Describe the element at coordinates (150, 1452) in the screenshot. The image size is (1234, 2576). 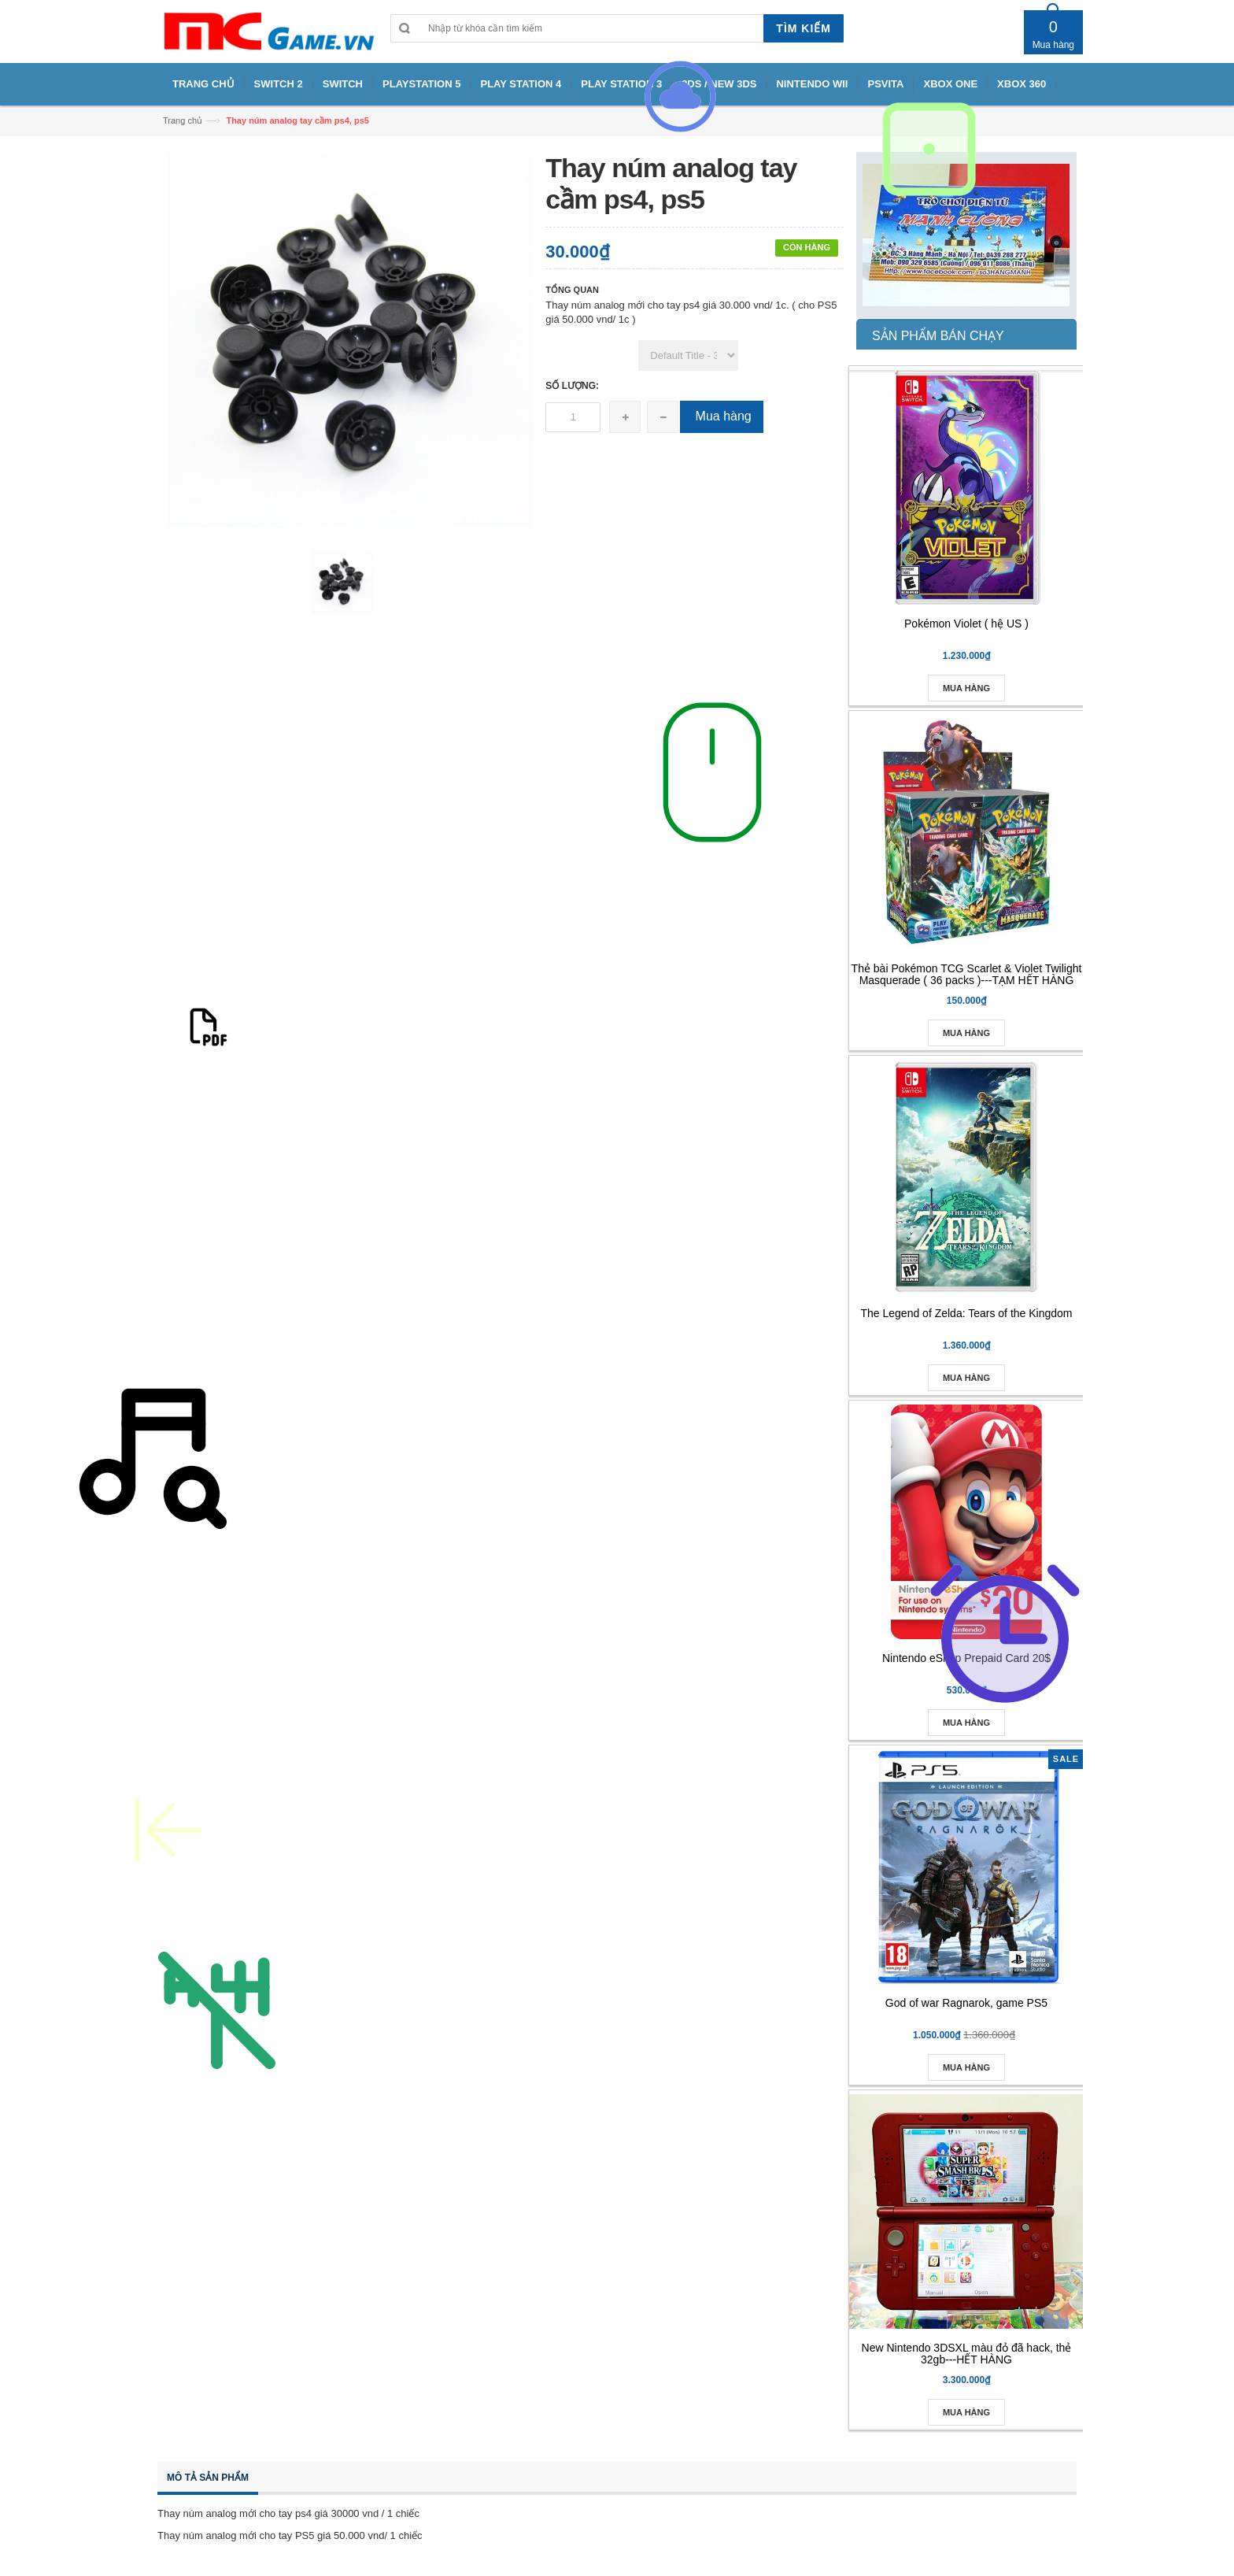
I see `search for songs or music` at that location.